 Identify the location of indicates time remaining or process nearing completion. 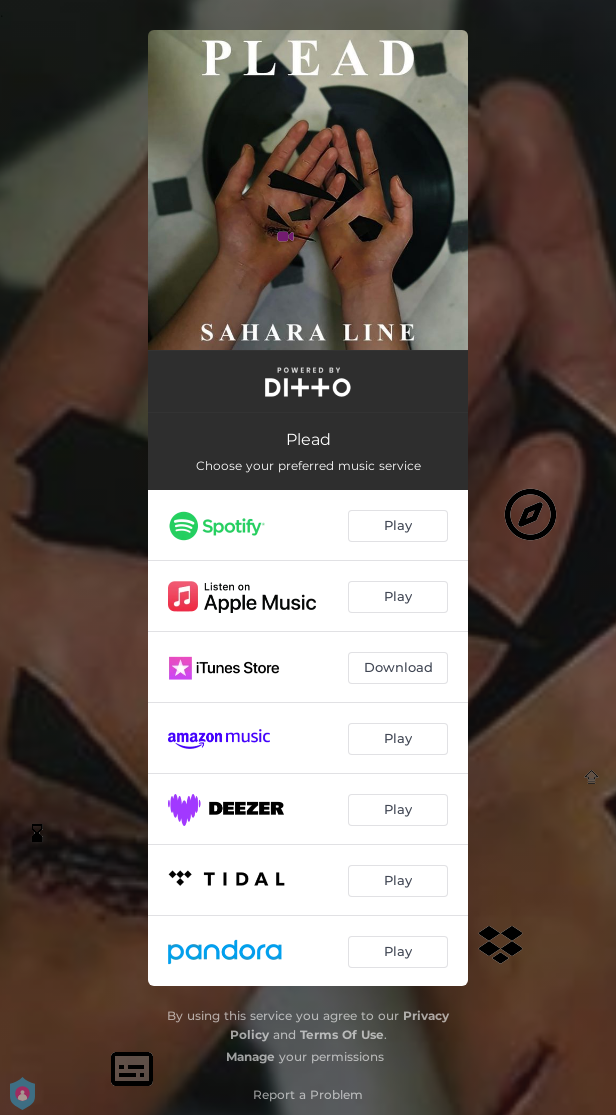
(37, 833).